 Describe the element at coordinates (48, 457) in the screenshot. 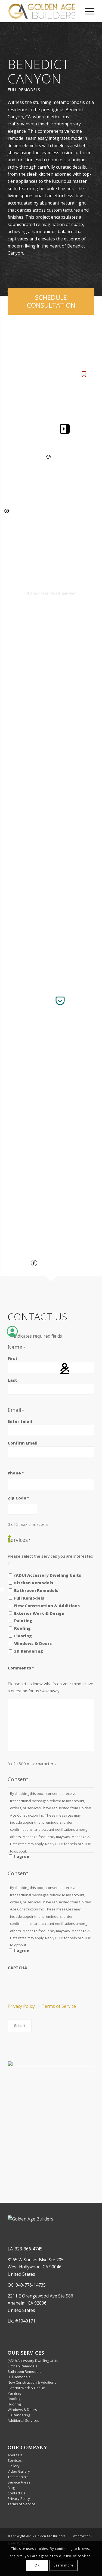

I see `represents a field or property in code structure` at that location.